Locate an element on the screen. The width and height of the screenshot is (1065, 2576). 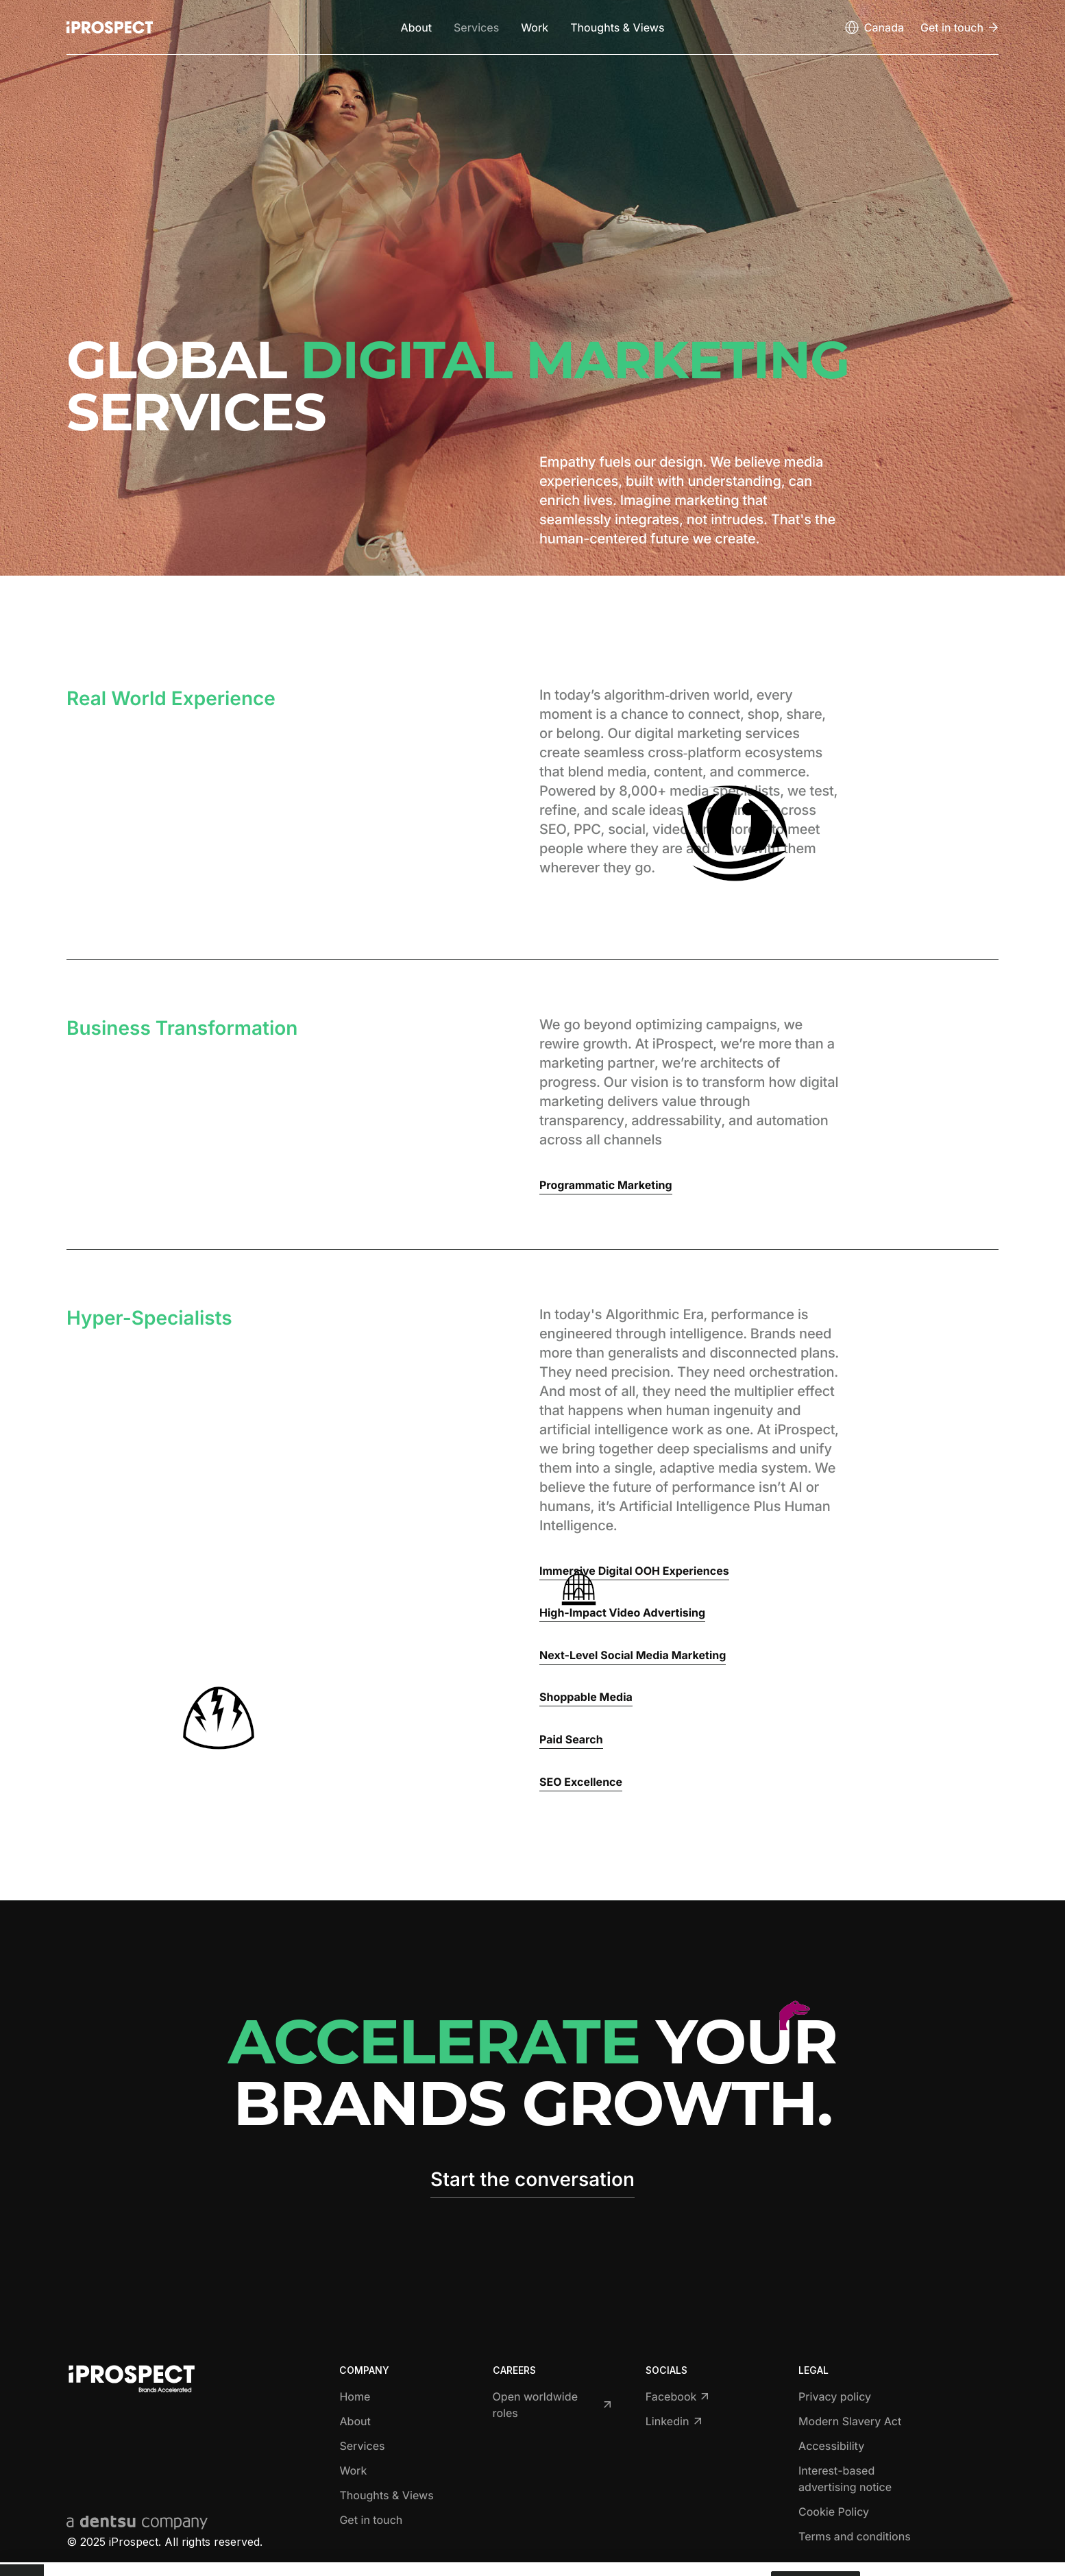
access dinosaur-related content or games is located at coordinates (795, 2014).